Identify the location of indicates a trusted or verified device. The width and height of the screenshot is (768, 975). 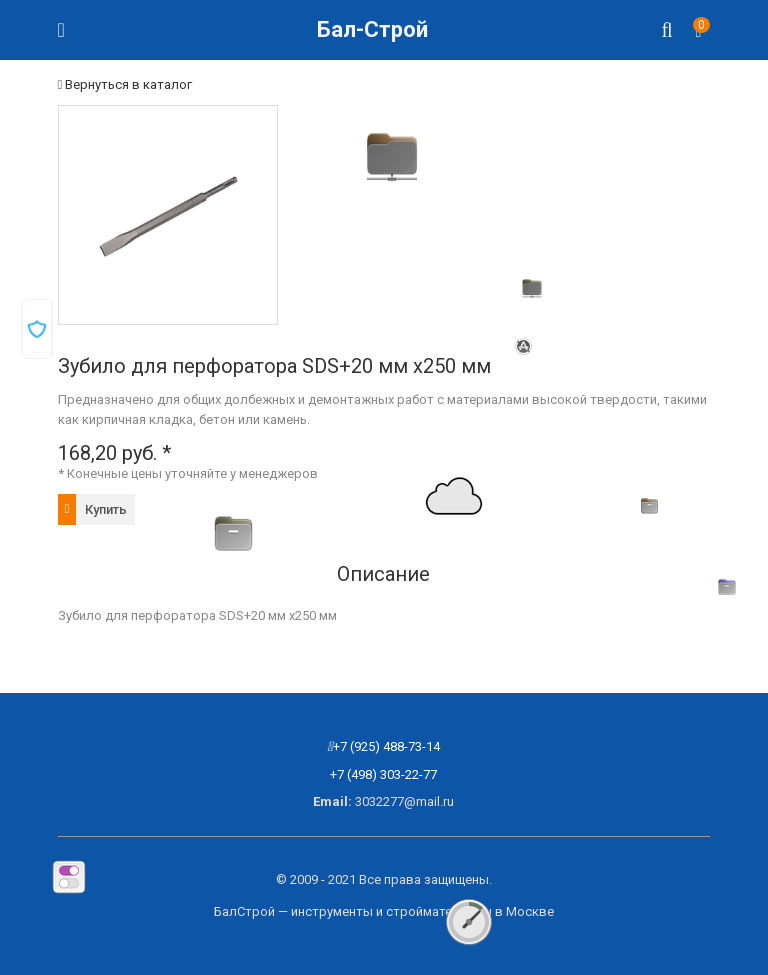
(37, 329).